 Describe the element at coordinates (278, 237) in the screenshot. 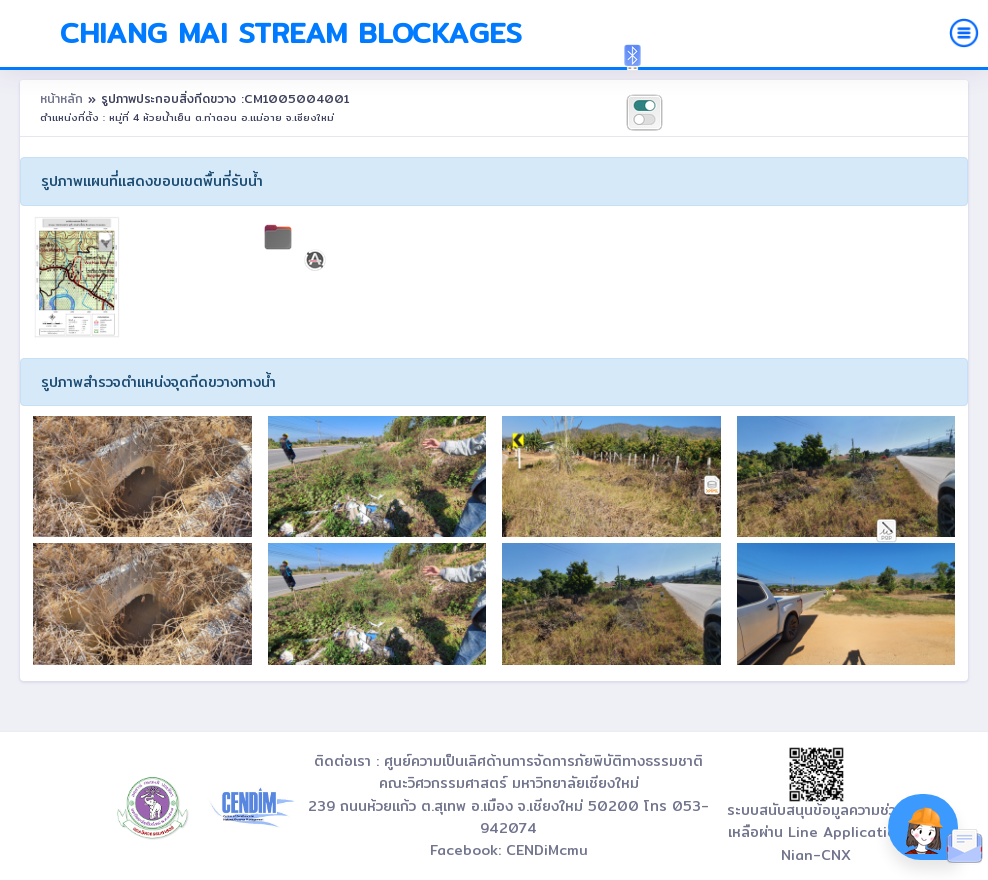

I see `open file folder` at that location.